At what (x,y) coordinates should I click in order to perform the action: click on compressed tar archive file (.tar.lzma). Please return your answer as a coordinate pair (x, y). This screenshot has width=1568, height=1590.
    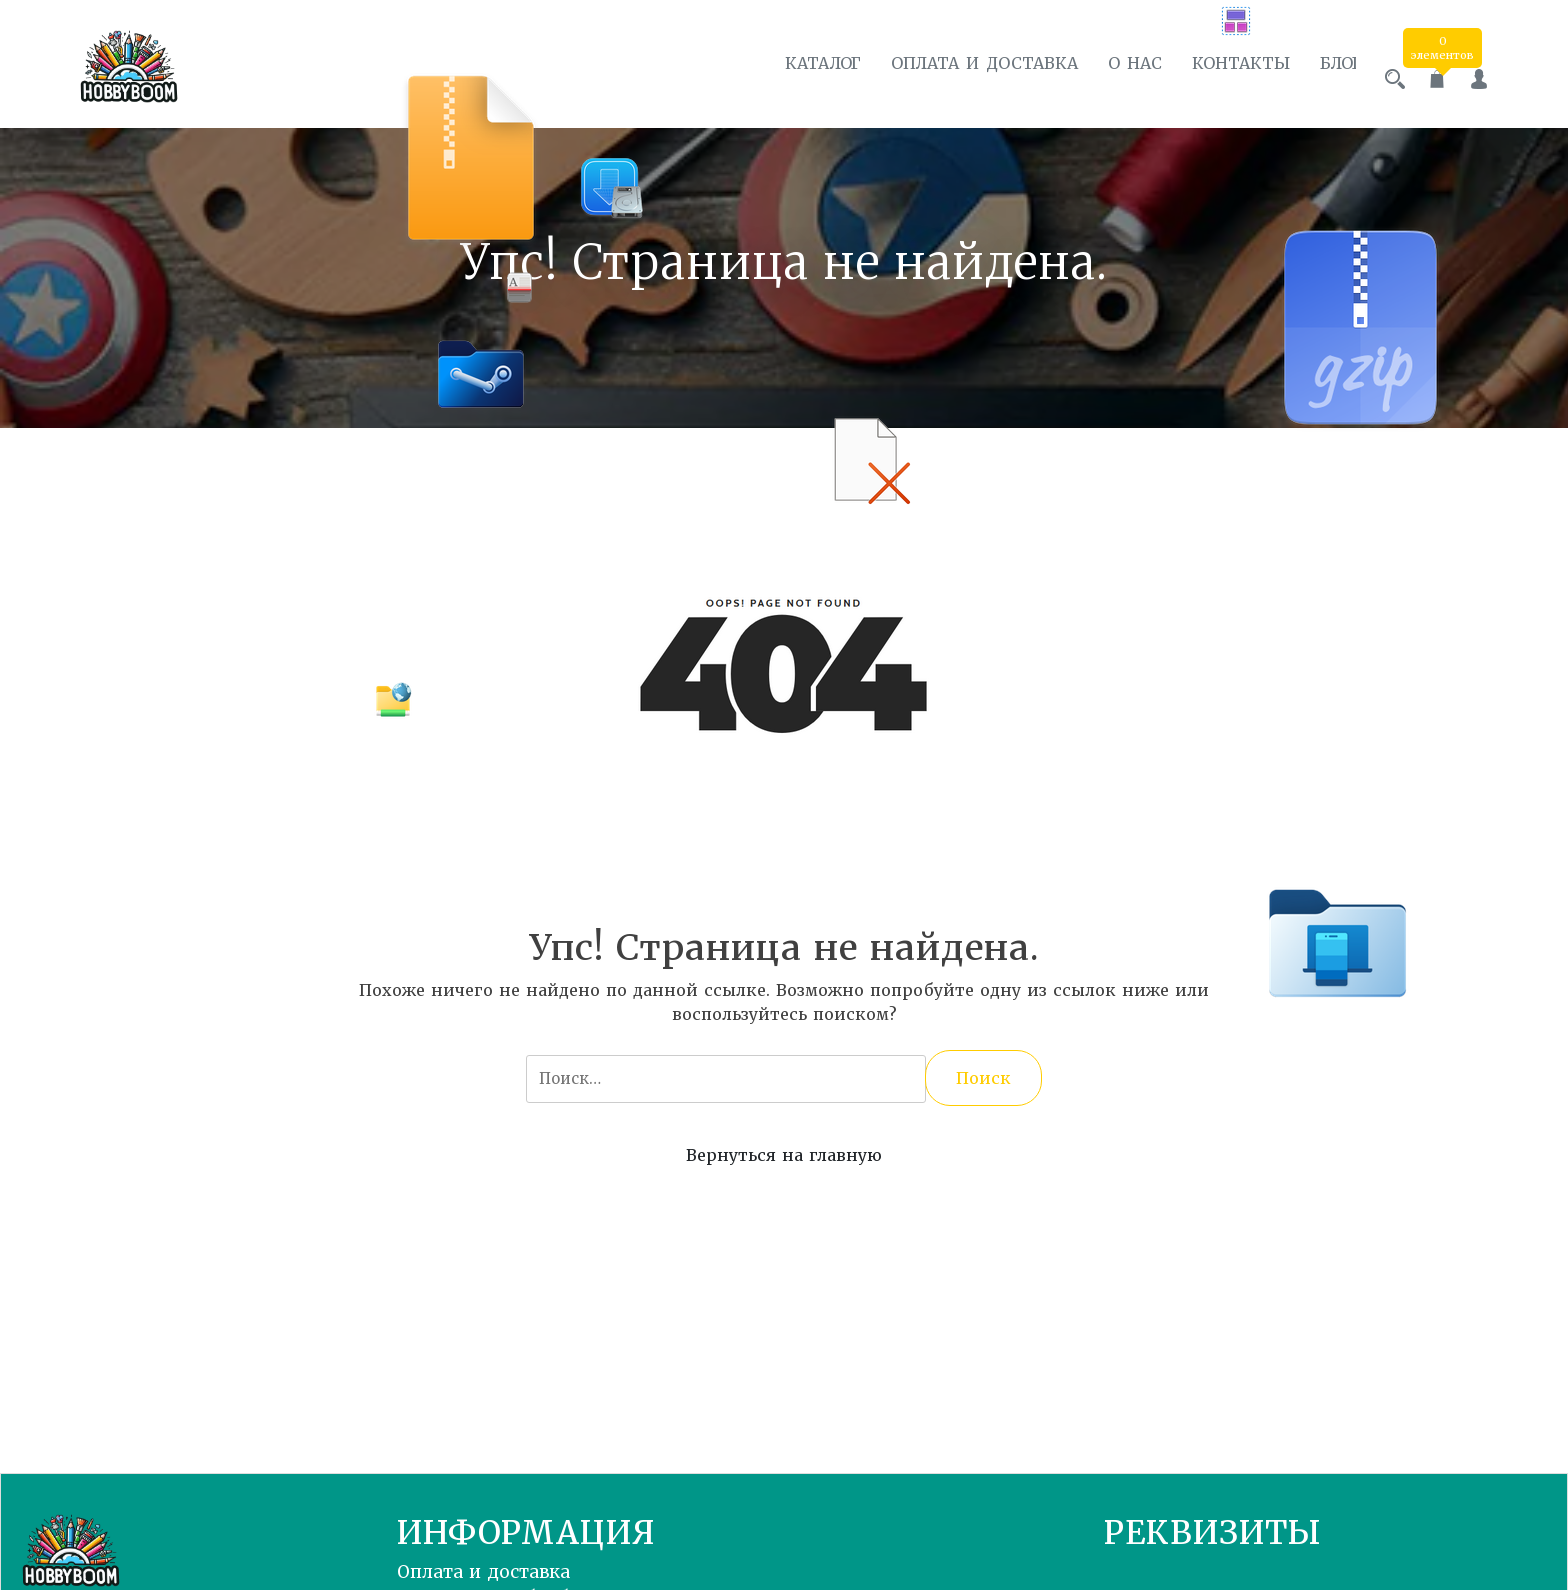
    Looking at the image, I should click on (471, 161).